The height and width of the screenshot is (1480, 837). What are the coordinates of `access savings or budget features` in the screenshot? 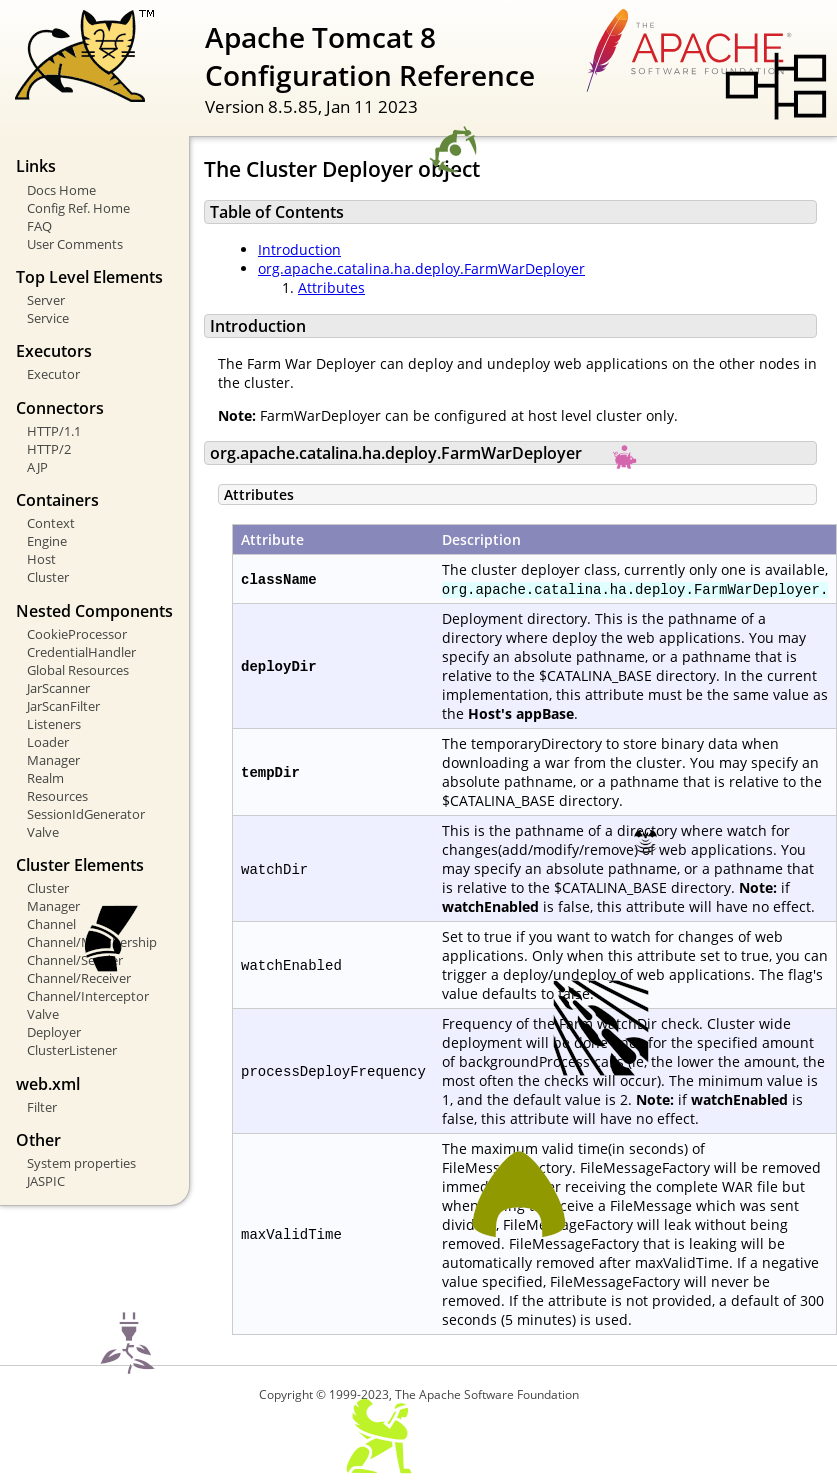 It's located at (624, 457).